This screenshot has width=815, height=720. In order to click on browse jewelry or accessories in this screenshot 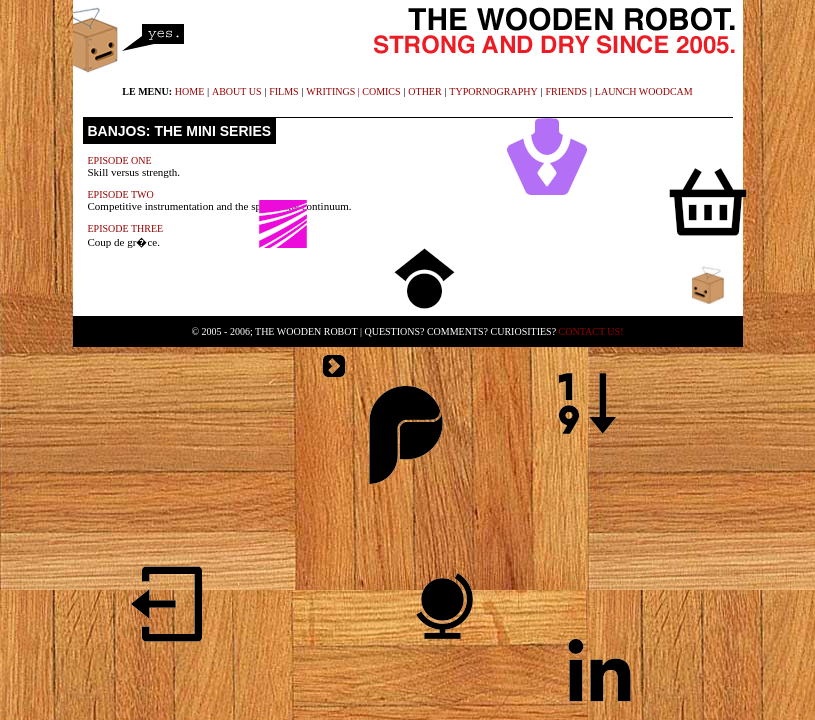, I will do `click(547, 159)`.